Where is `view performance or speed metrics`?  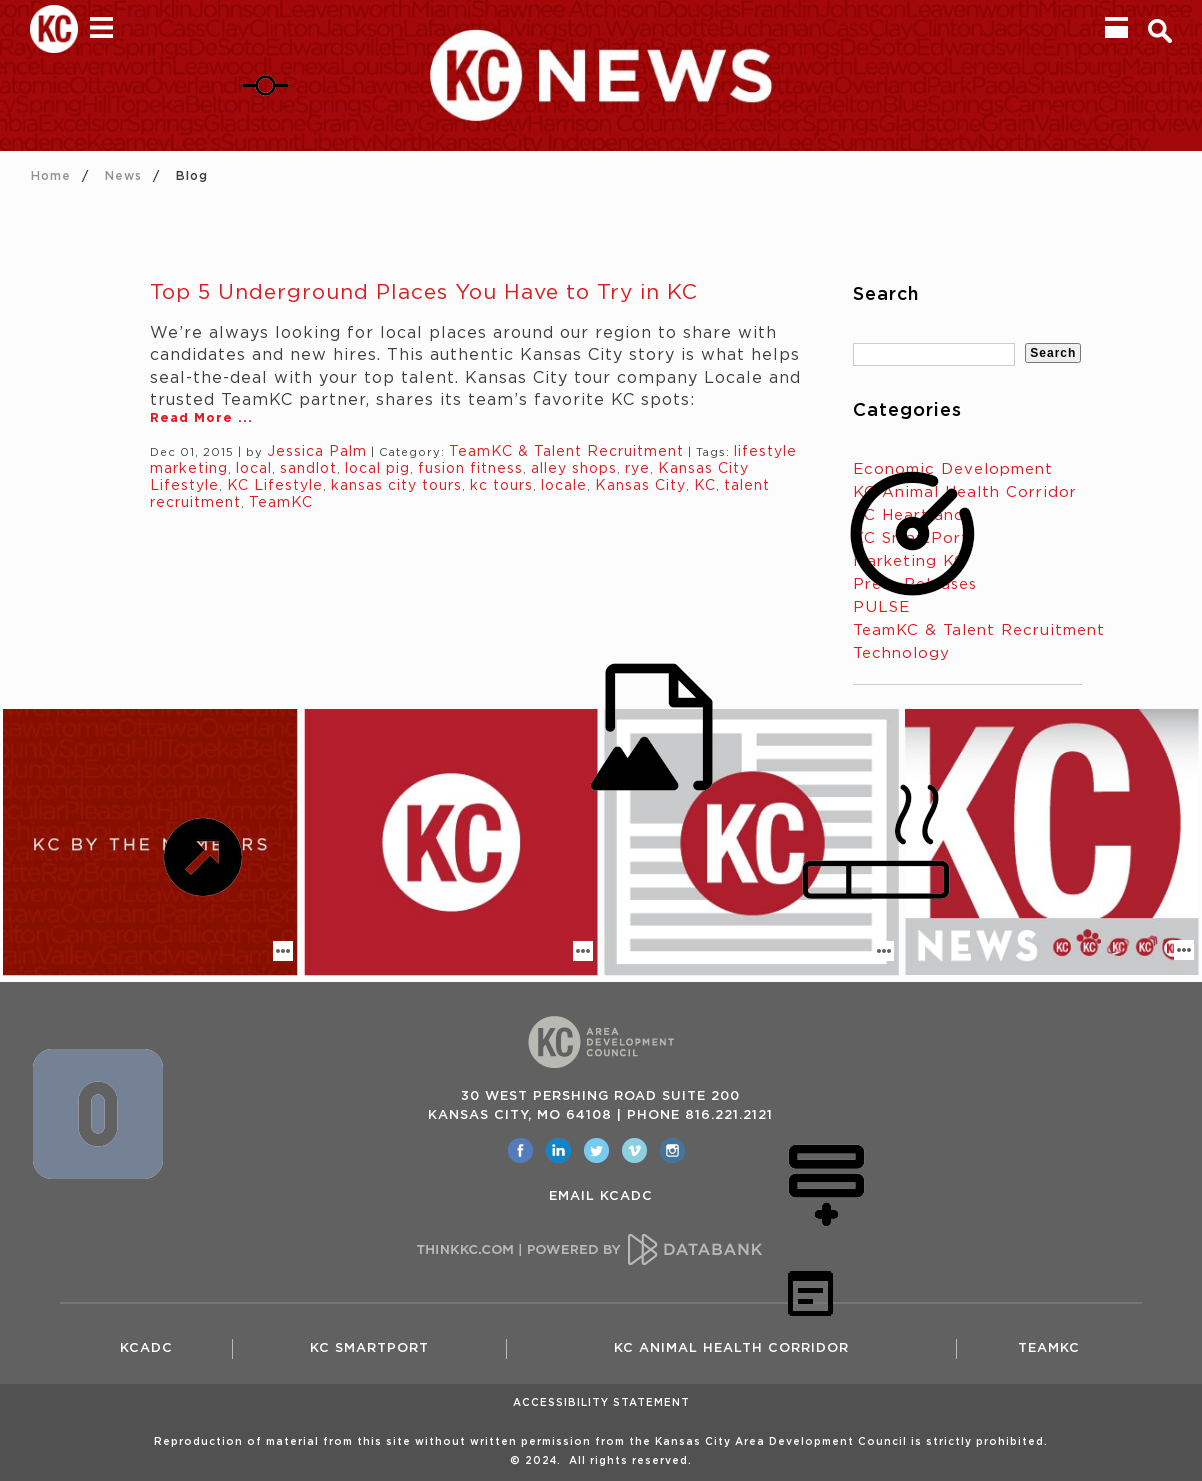 view performance or speed metrics is located at coordinates (912, 533).